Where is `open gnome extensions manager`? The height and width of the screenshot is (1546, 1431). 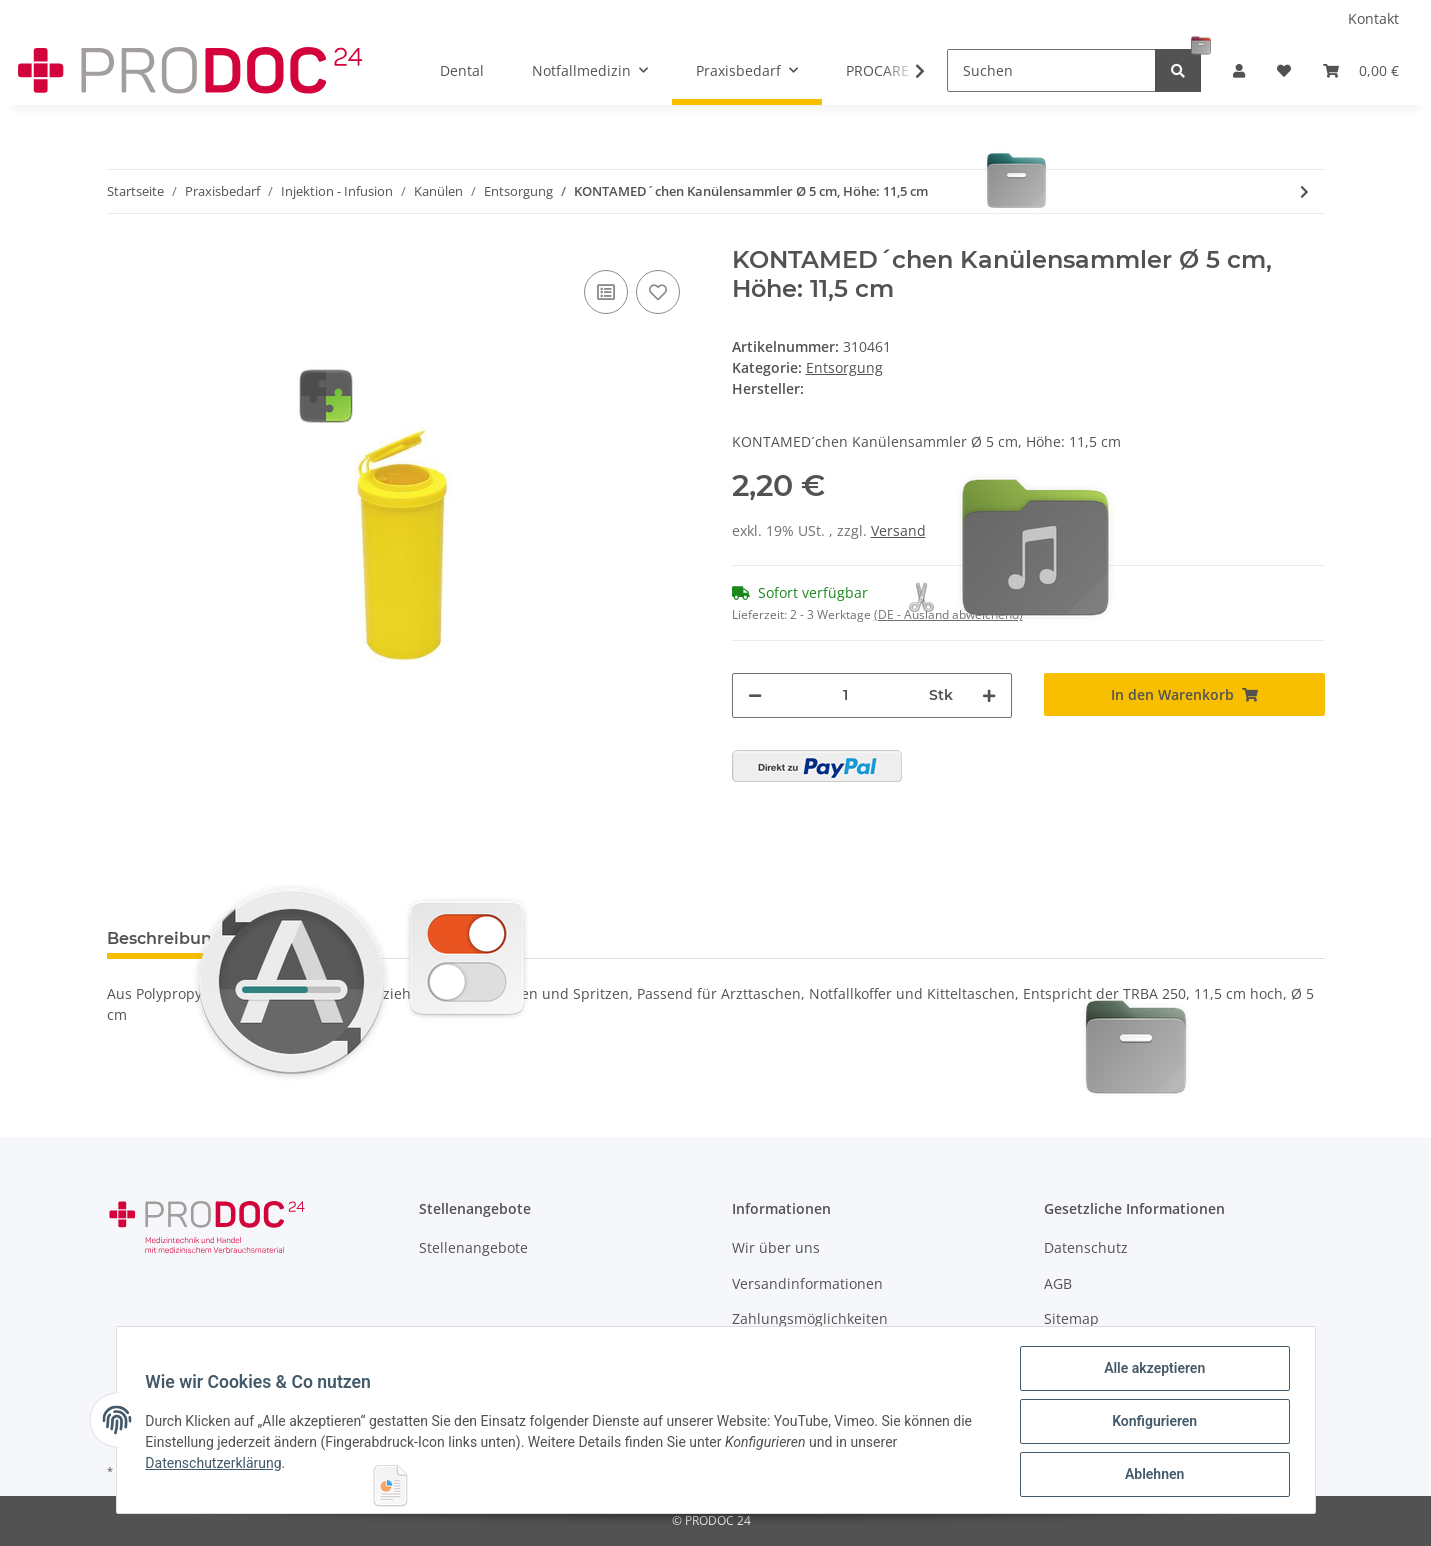
open gnome extensions manager is located at coordinates (326, 396).